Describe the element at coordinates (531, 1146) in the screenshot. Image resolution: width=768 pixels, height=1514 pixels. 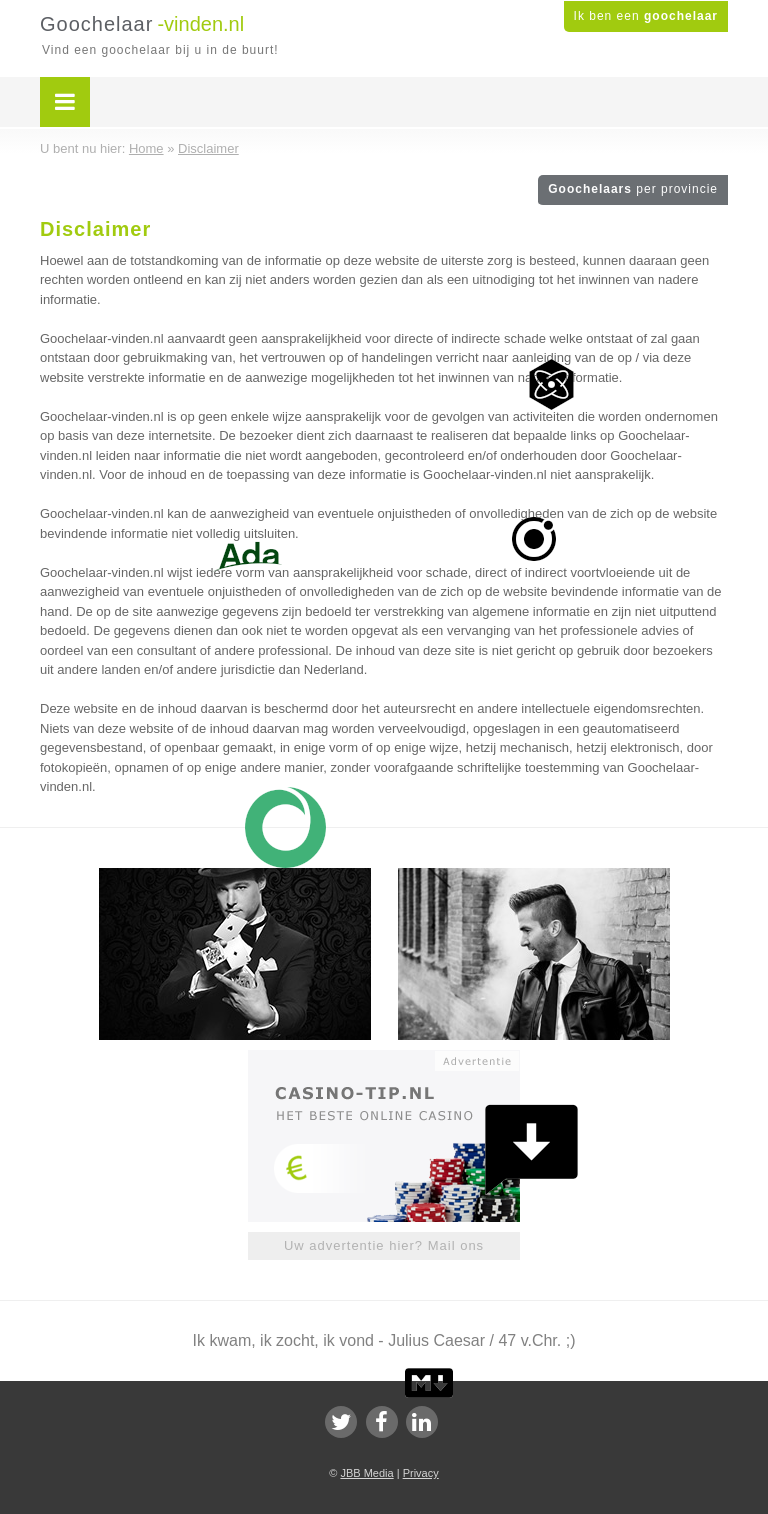
I see `download chat history` at that location.